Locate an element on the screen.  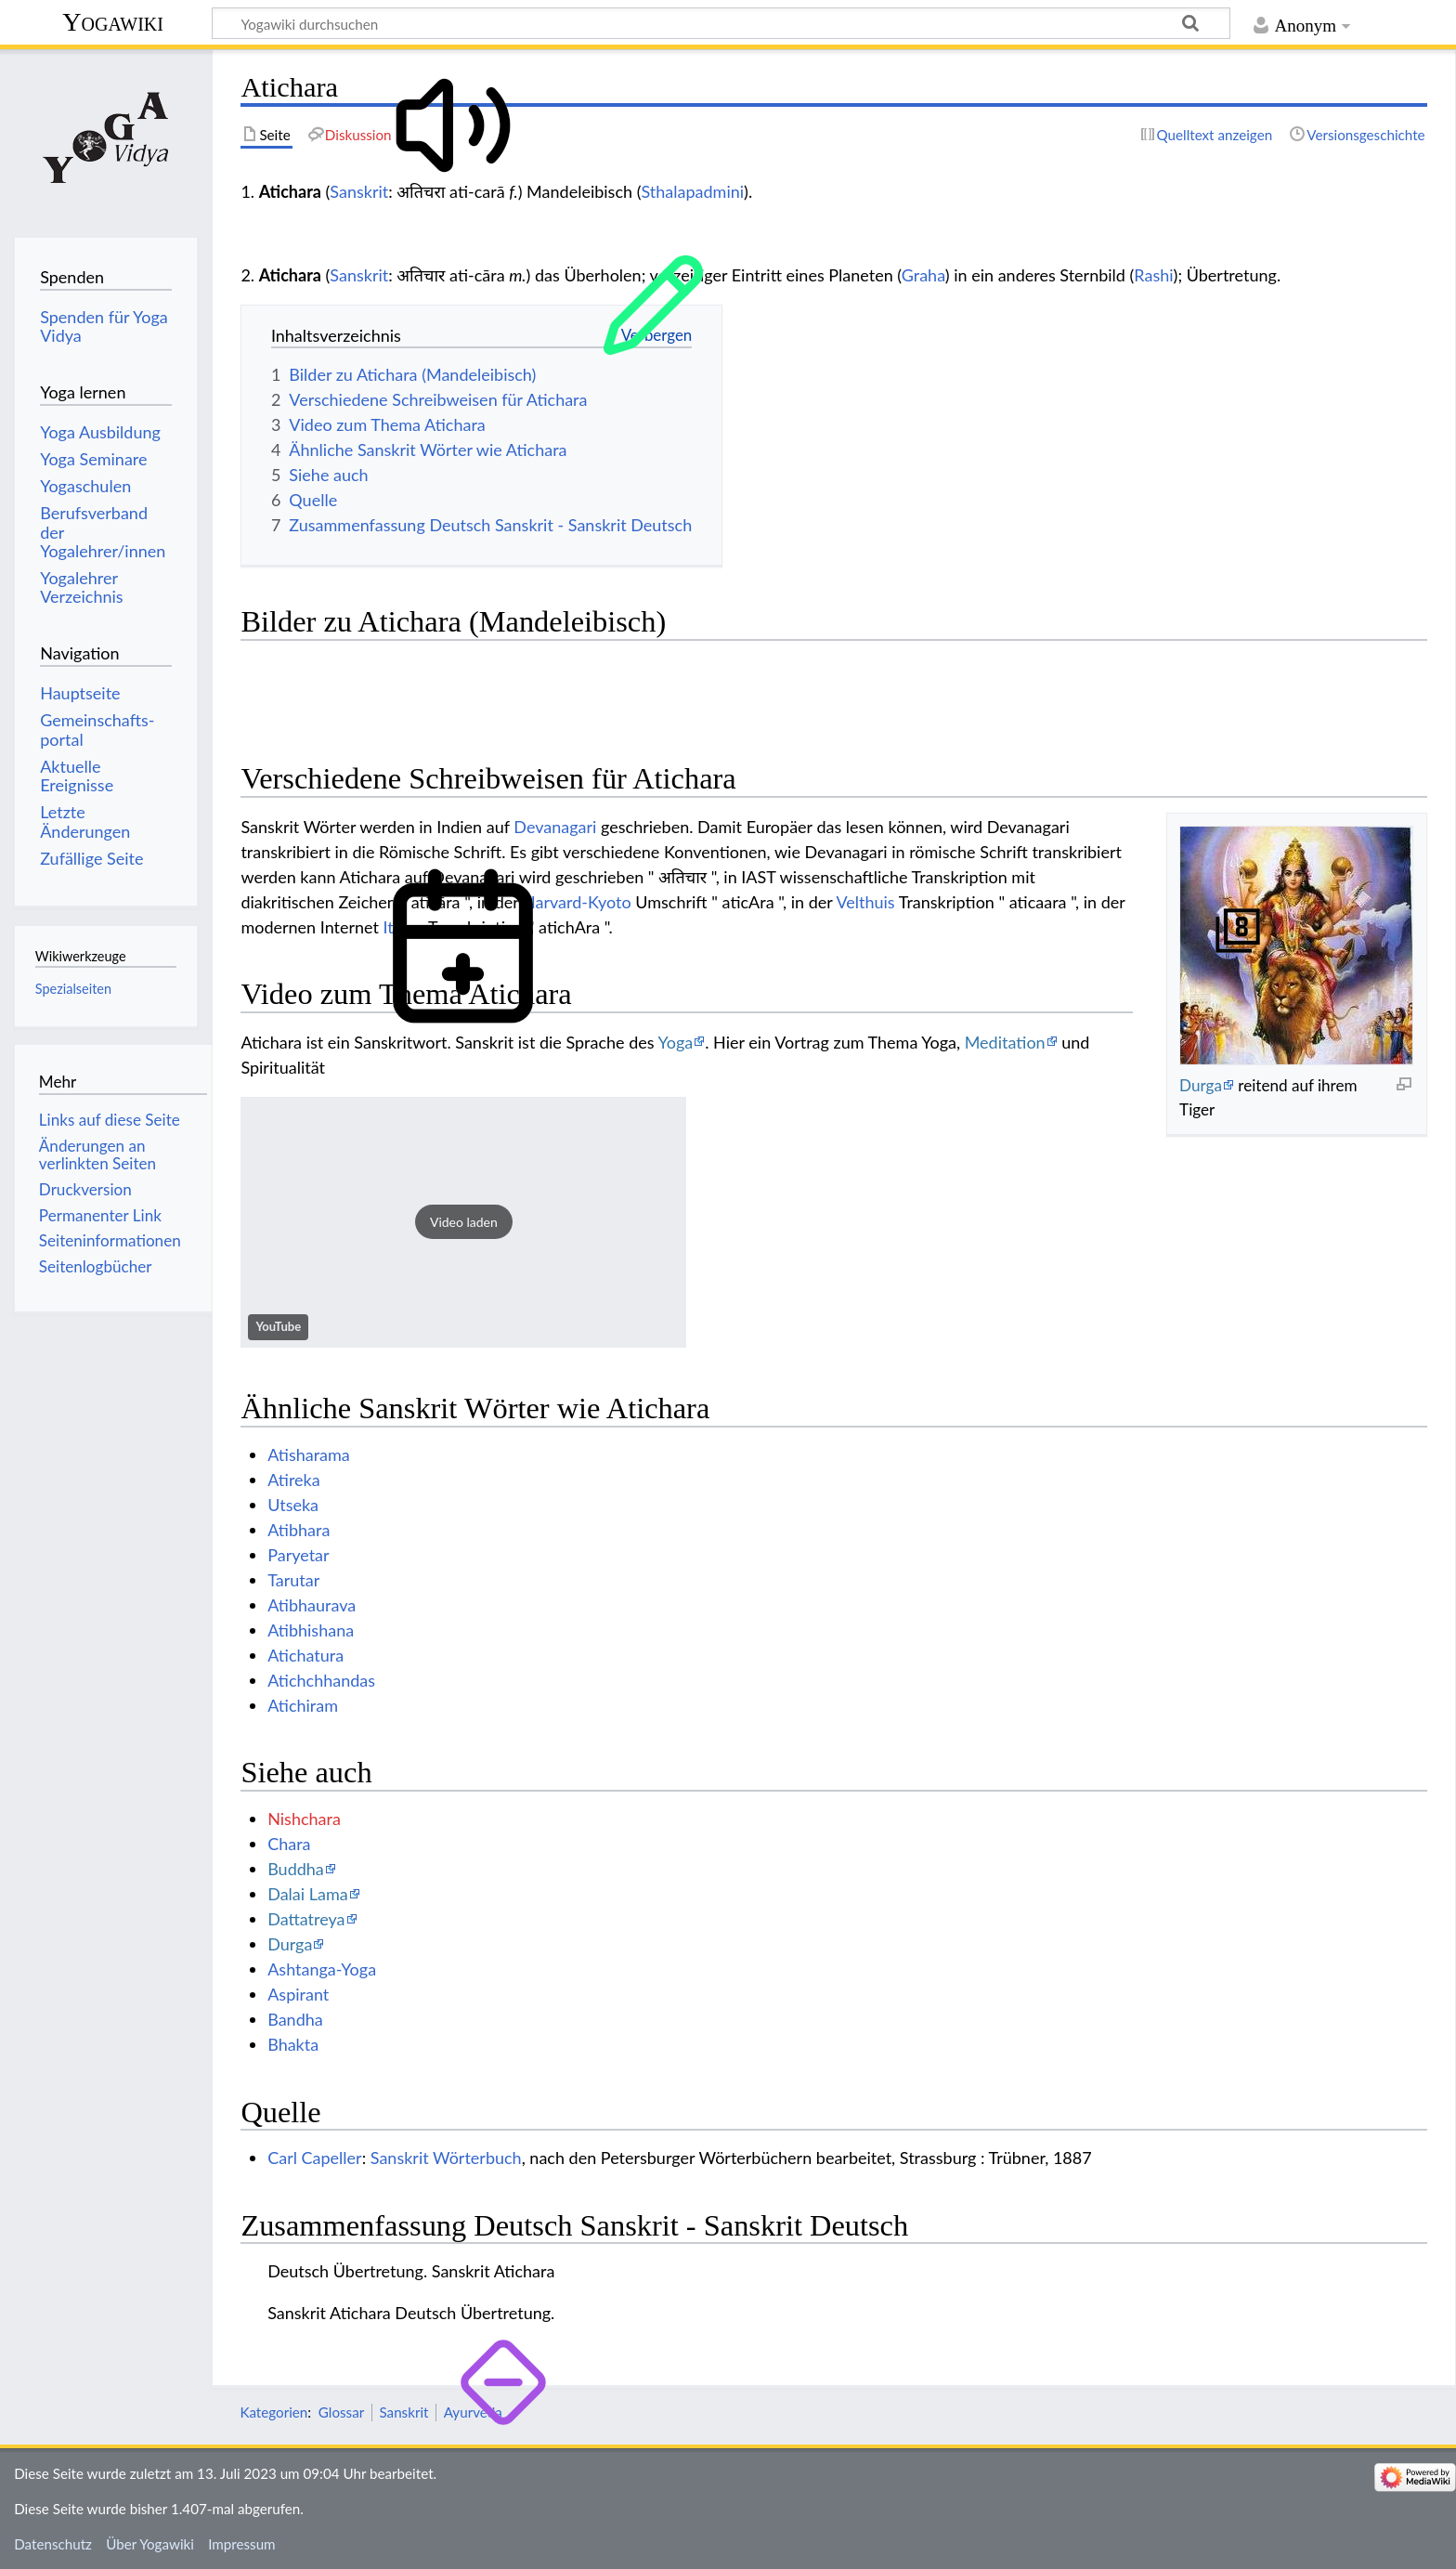
add a new event to calendar is located at coordinates (462, 945).